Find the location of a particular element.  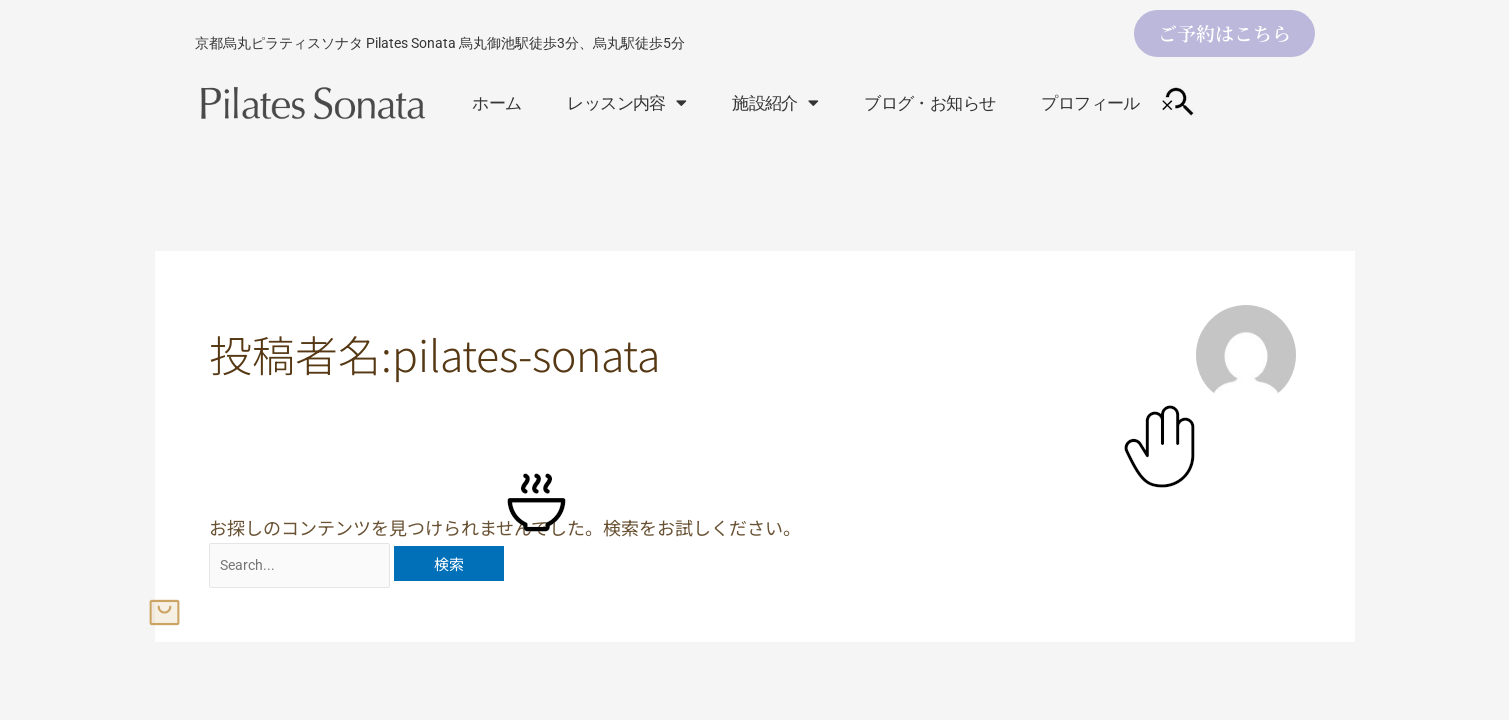

search is disabled or unavailable is located at coordinates (1180, 102).